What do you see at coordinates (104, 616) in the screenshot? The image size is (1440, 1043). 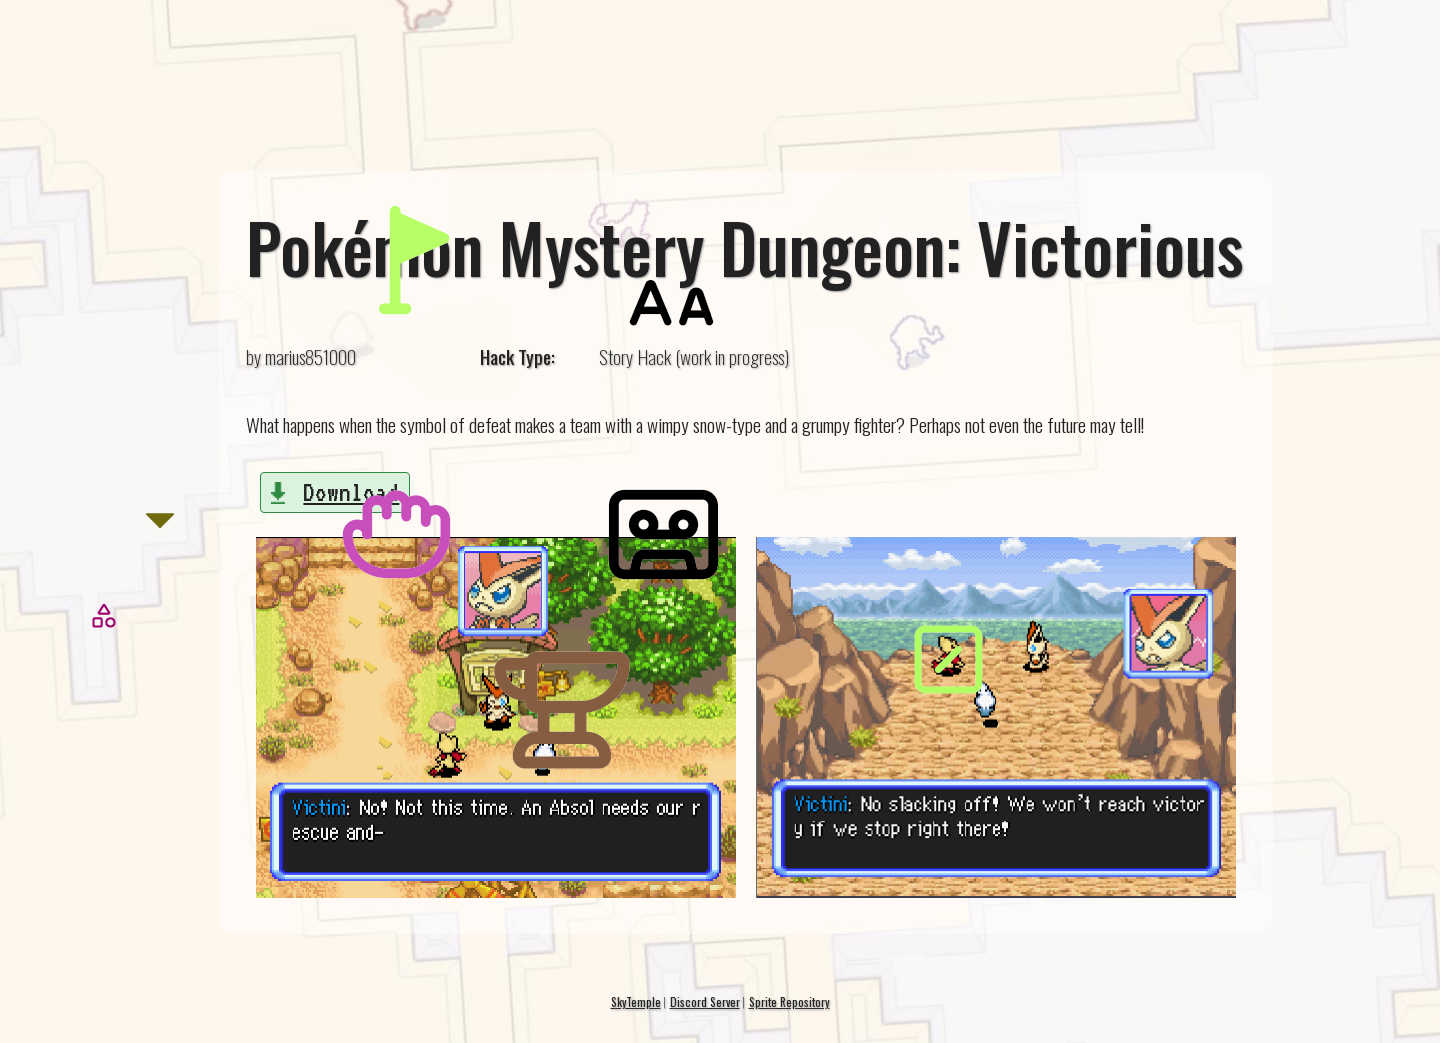 I see `access shape tools or drawing options` at bounding box center [104, 616].